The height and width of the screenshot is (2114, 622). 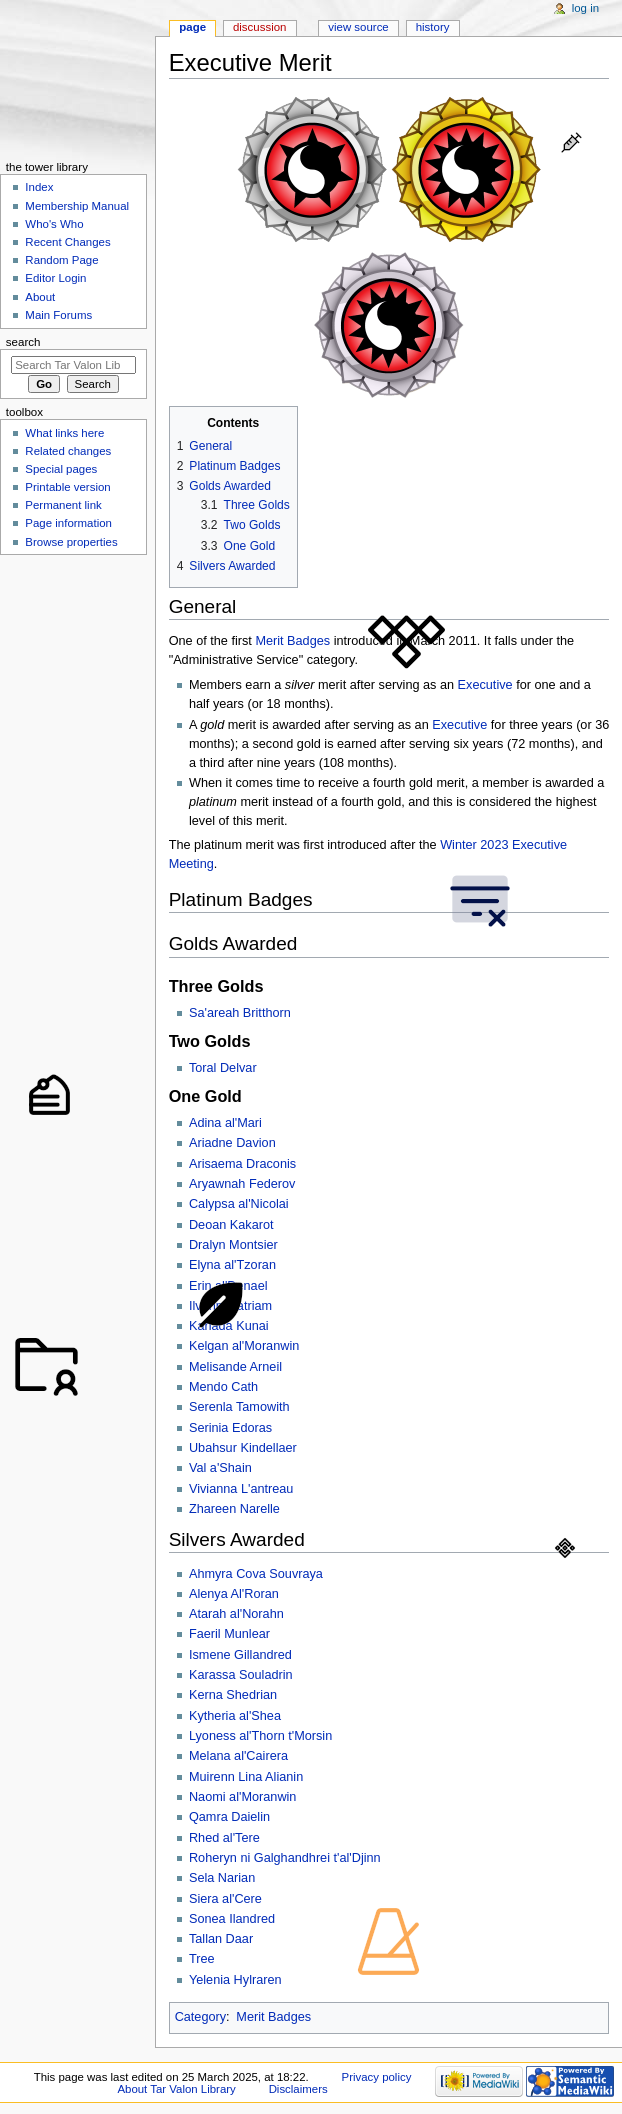 I want to click on access user profile folder, so click(x=46, y=1364).